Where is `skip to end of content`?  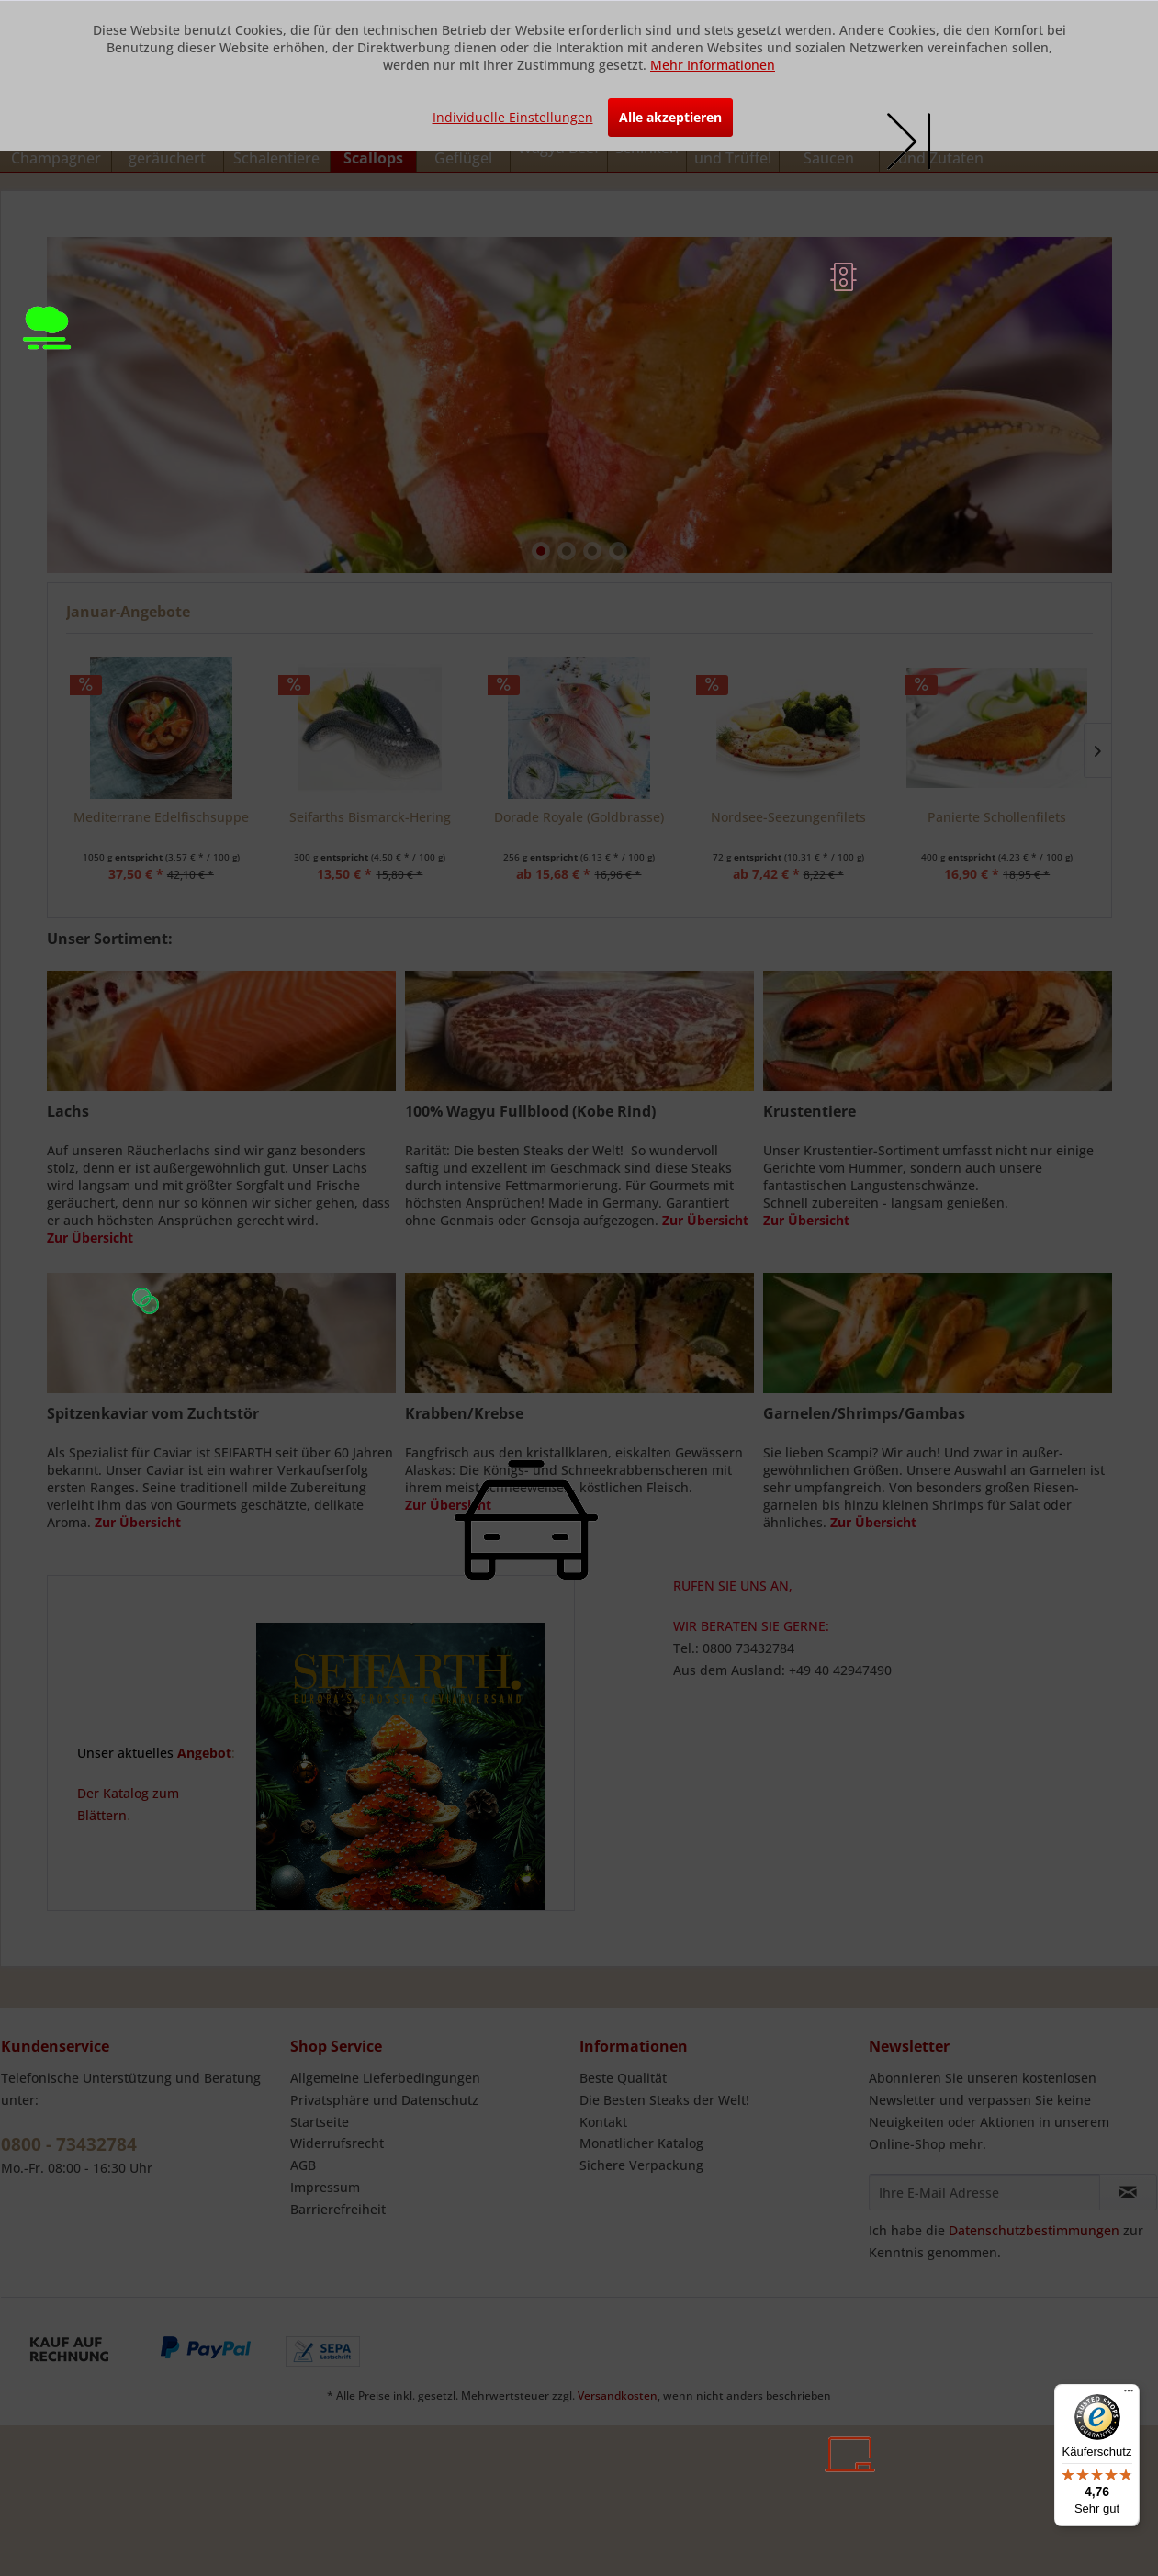 skip to end of content is located at coordinates (910, 141).